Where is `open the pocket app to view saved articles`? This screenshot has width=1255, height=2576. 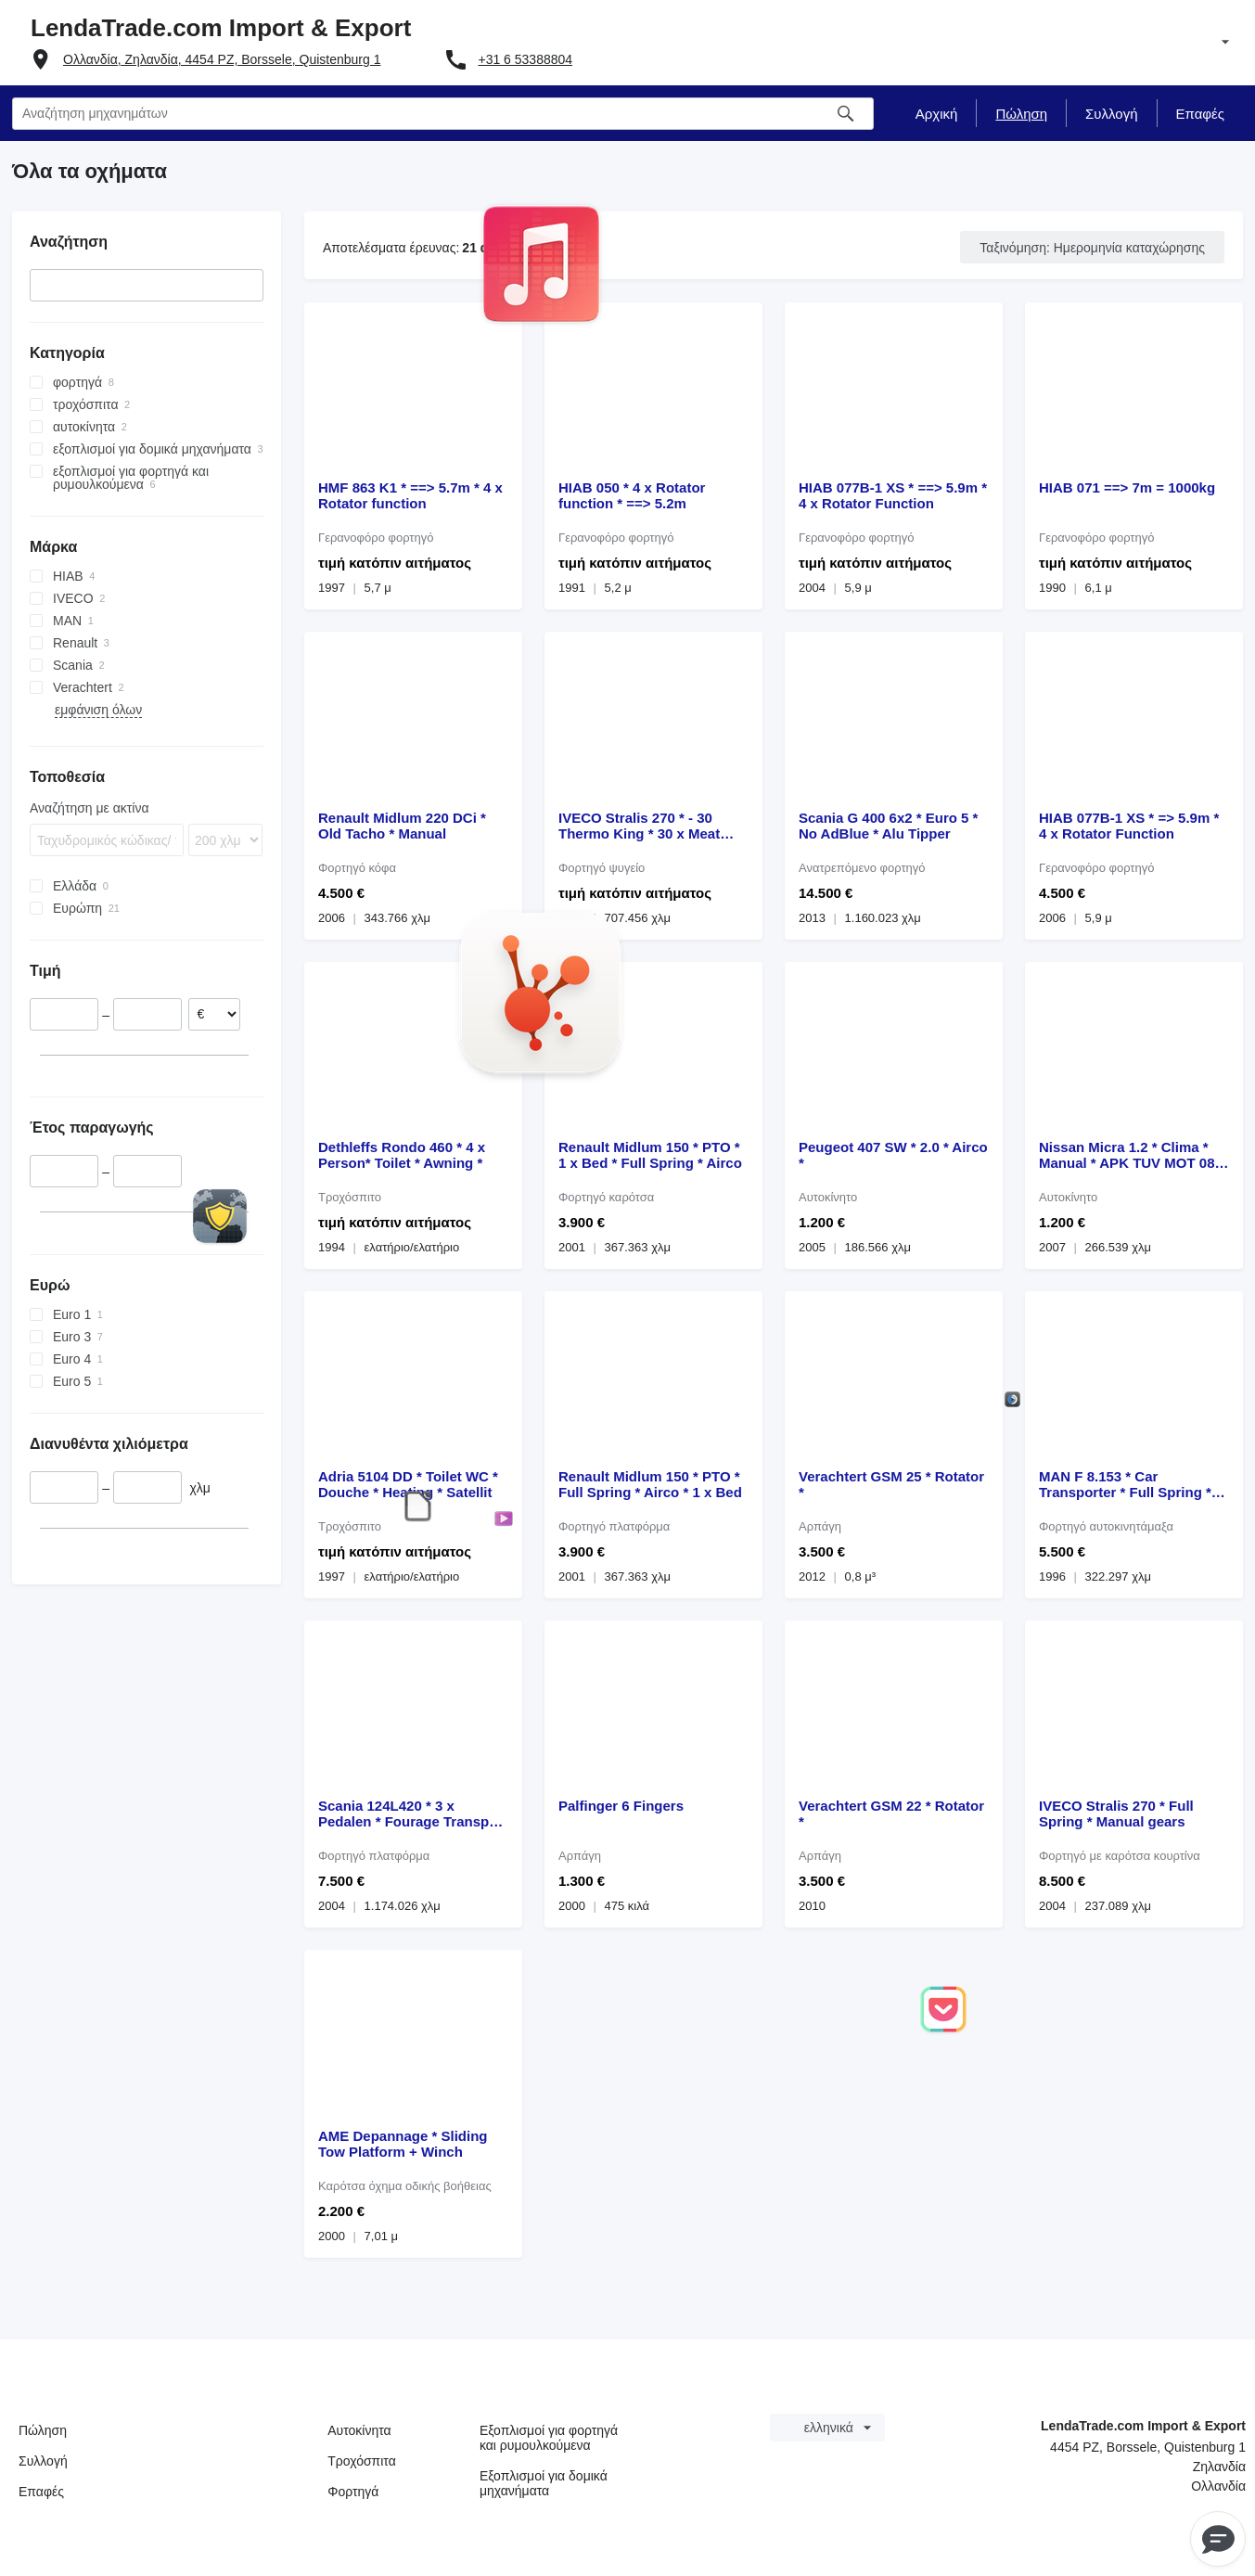
open the pocket app to view saved articles is located at coordinates (943, 2009).